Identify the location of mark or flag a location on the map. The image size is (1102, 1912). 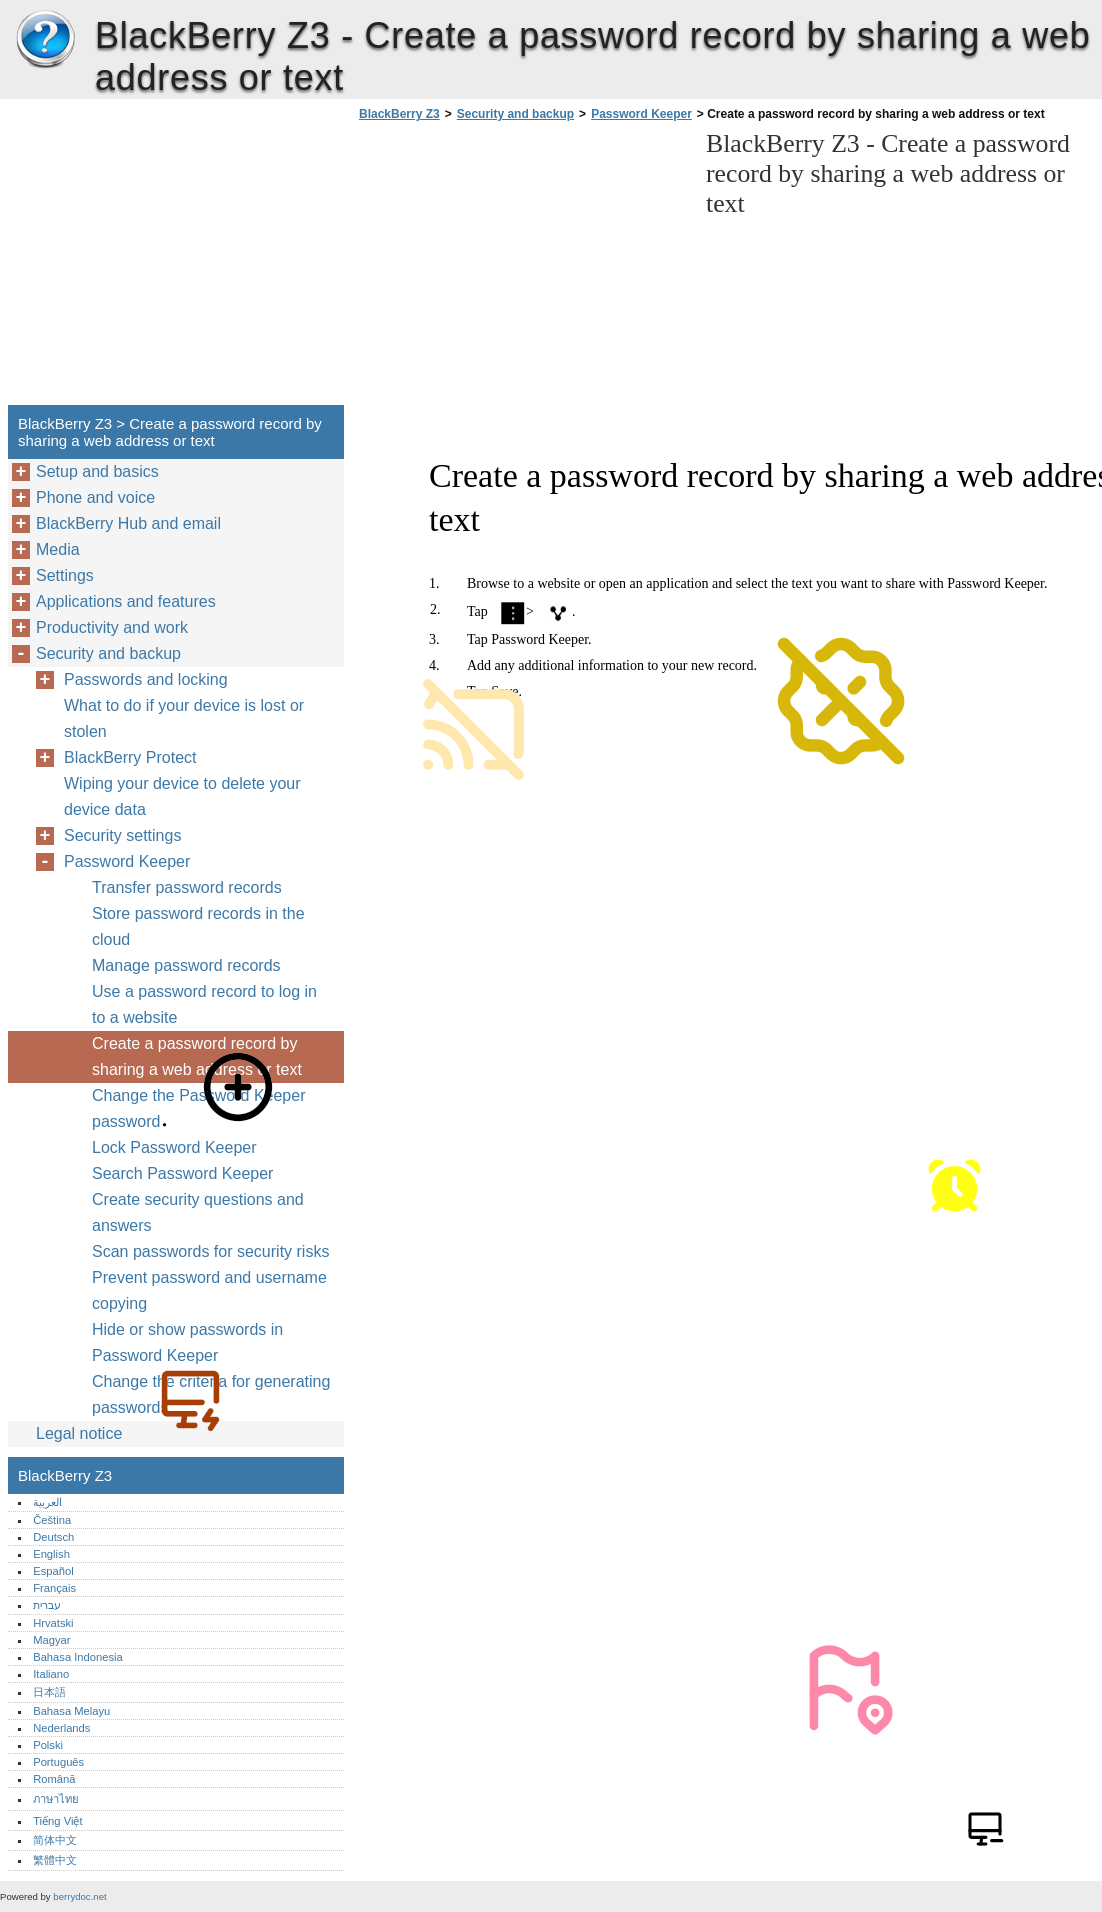
(844, 1686).